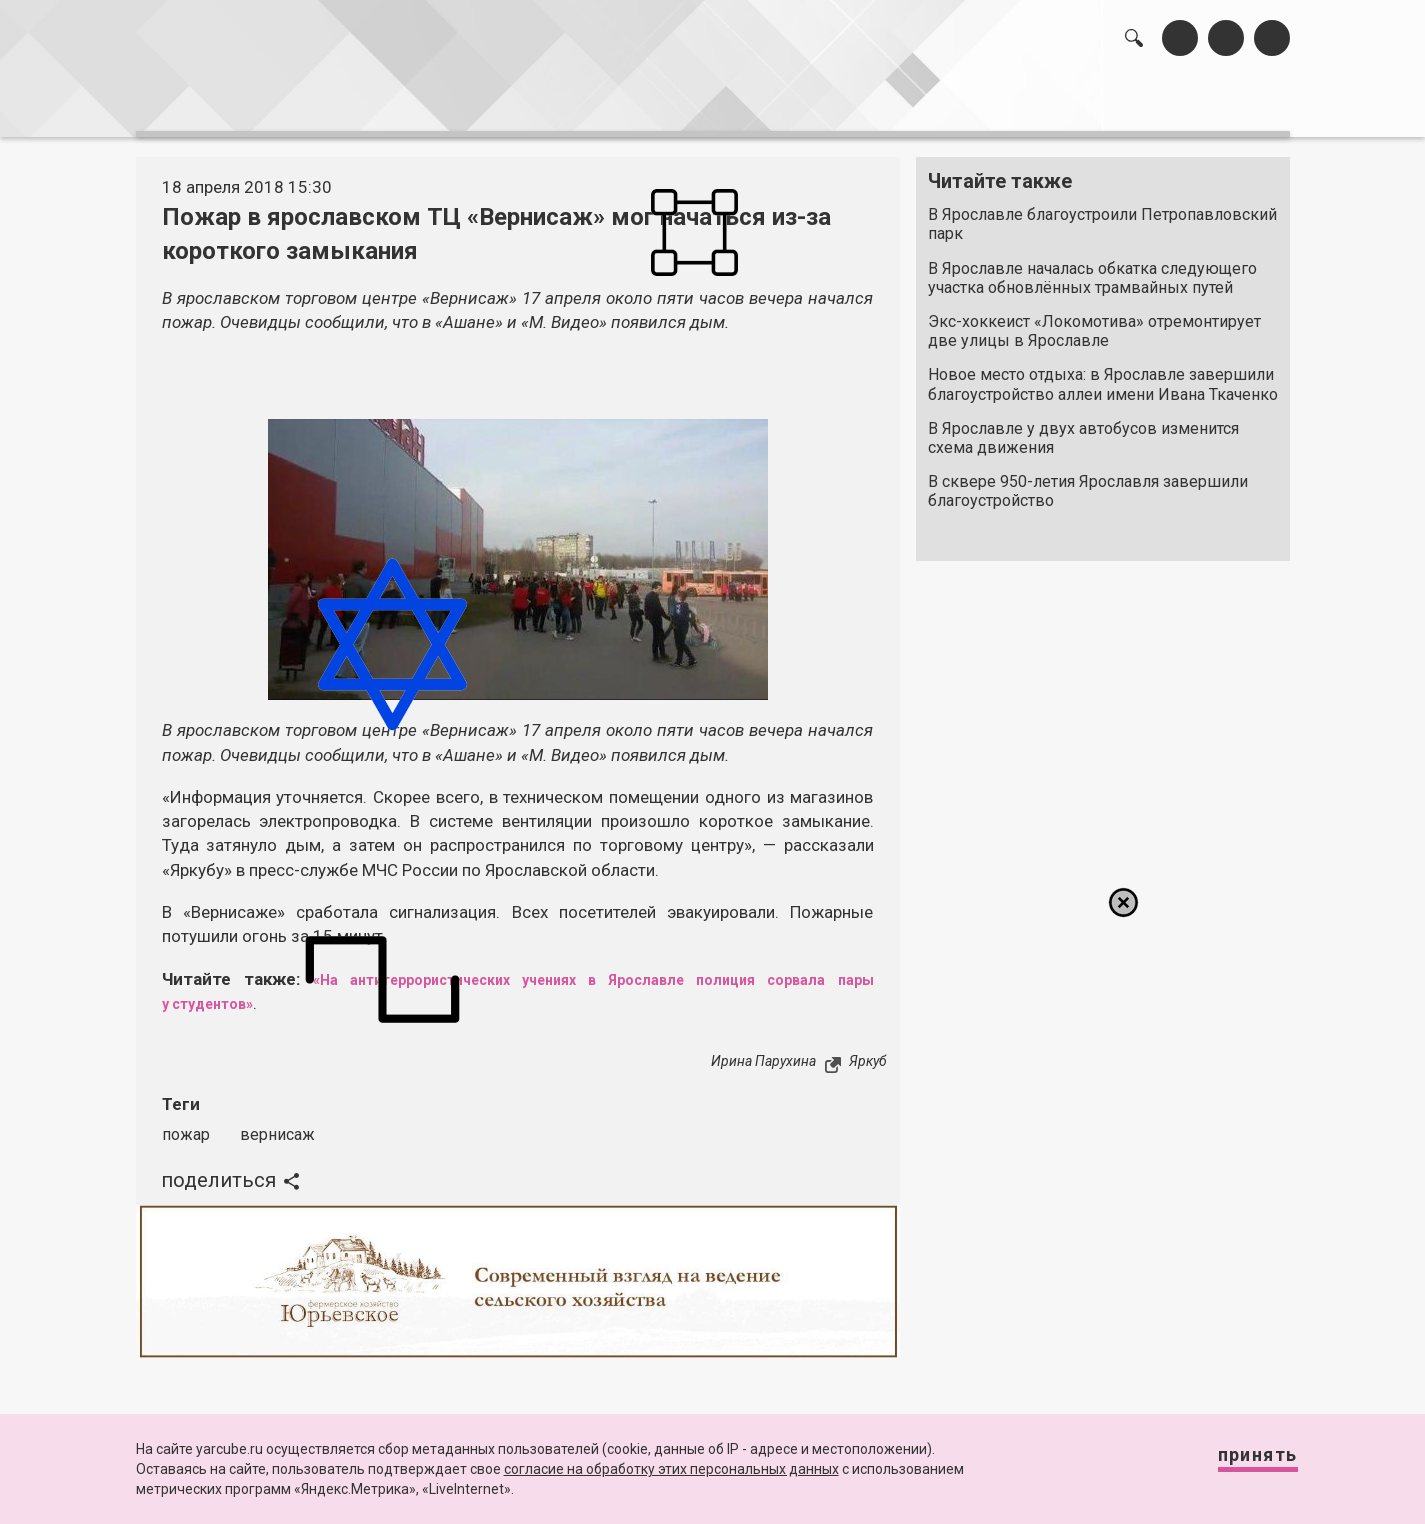 The height and width of the screenshot is (1524, 1425). I want to click on toggle square wave audio signal, so click(382, 979).